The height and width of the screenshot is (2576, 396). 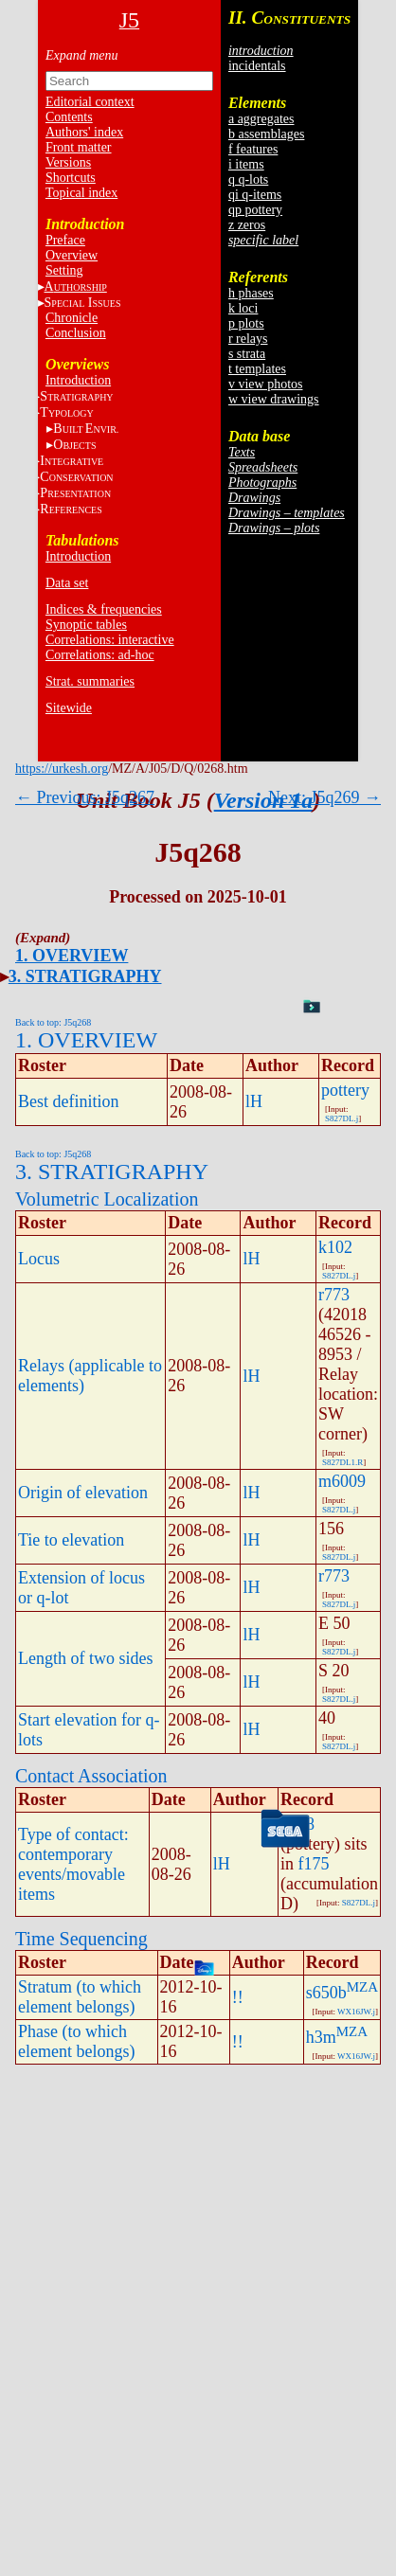 What do you see at coordinates (312, 1007) in the screenshot?
I see `open wondershare filmora project files` at bounding box center [312, 1007].